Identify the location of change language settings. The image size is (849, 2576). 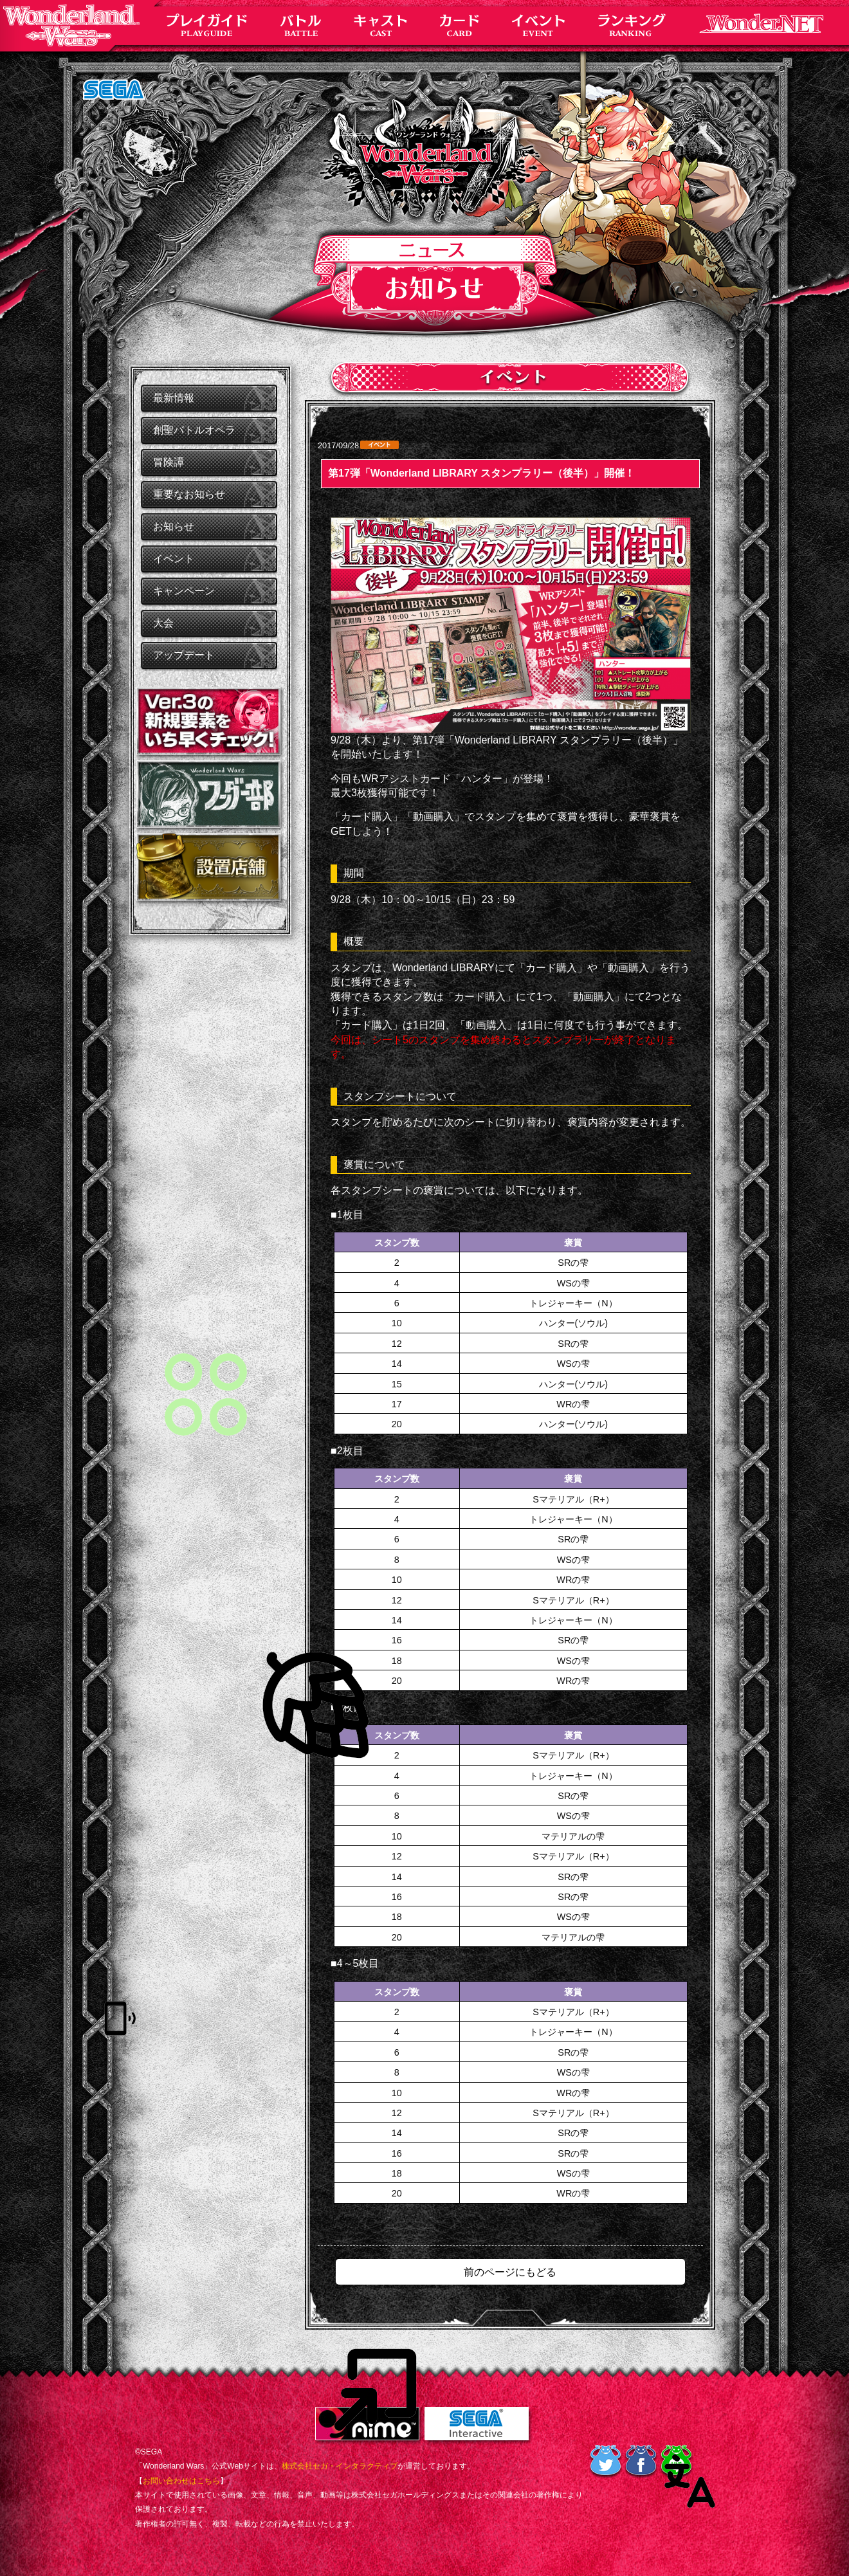
(689, 2482).